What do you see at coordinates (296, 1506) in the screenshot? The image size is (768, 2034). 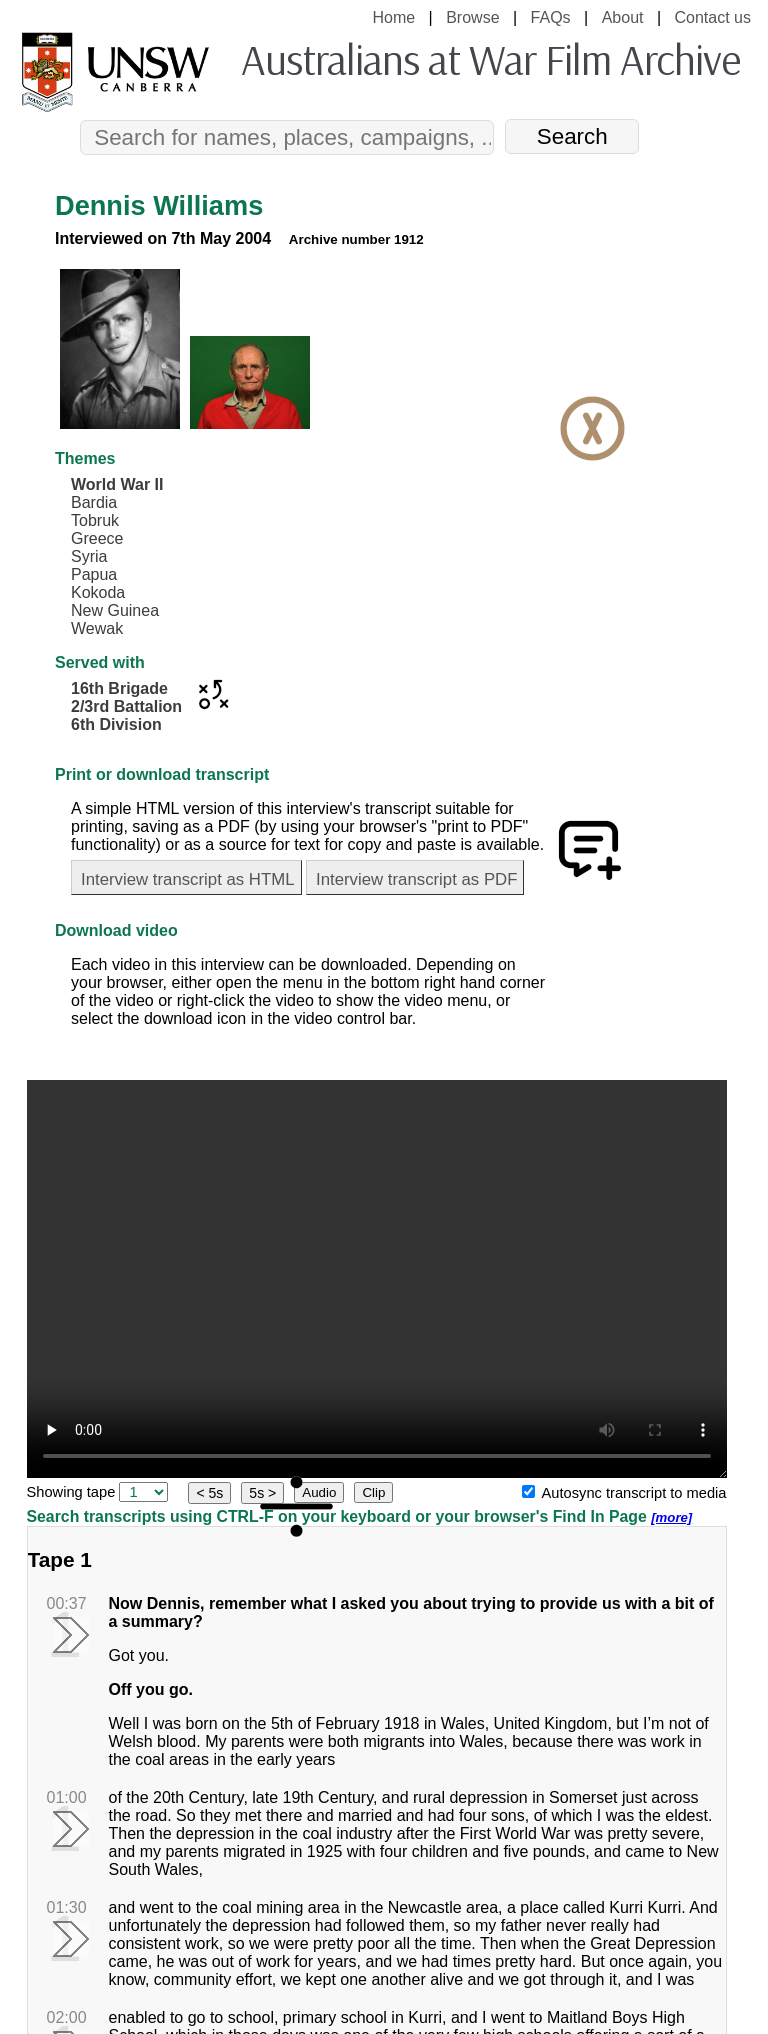 I see `perform division calculation` at bounding box center [296, 1506].